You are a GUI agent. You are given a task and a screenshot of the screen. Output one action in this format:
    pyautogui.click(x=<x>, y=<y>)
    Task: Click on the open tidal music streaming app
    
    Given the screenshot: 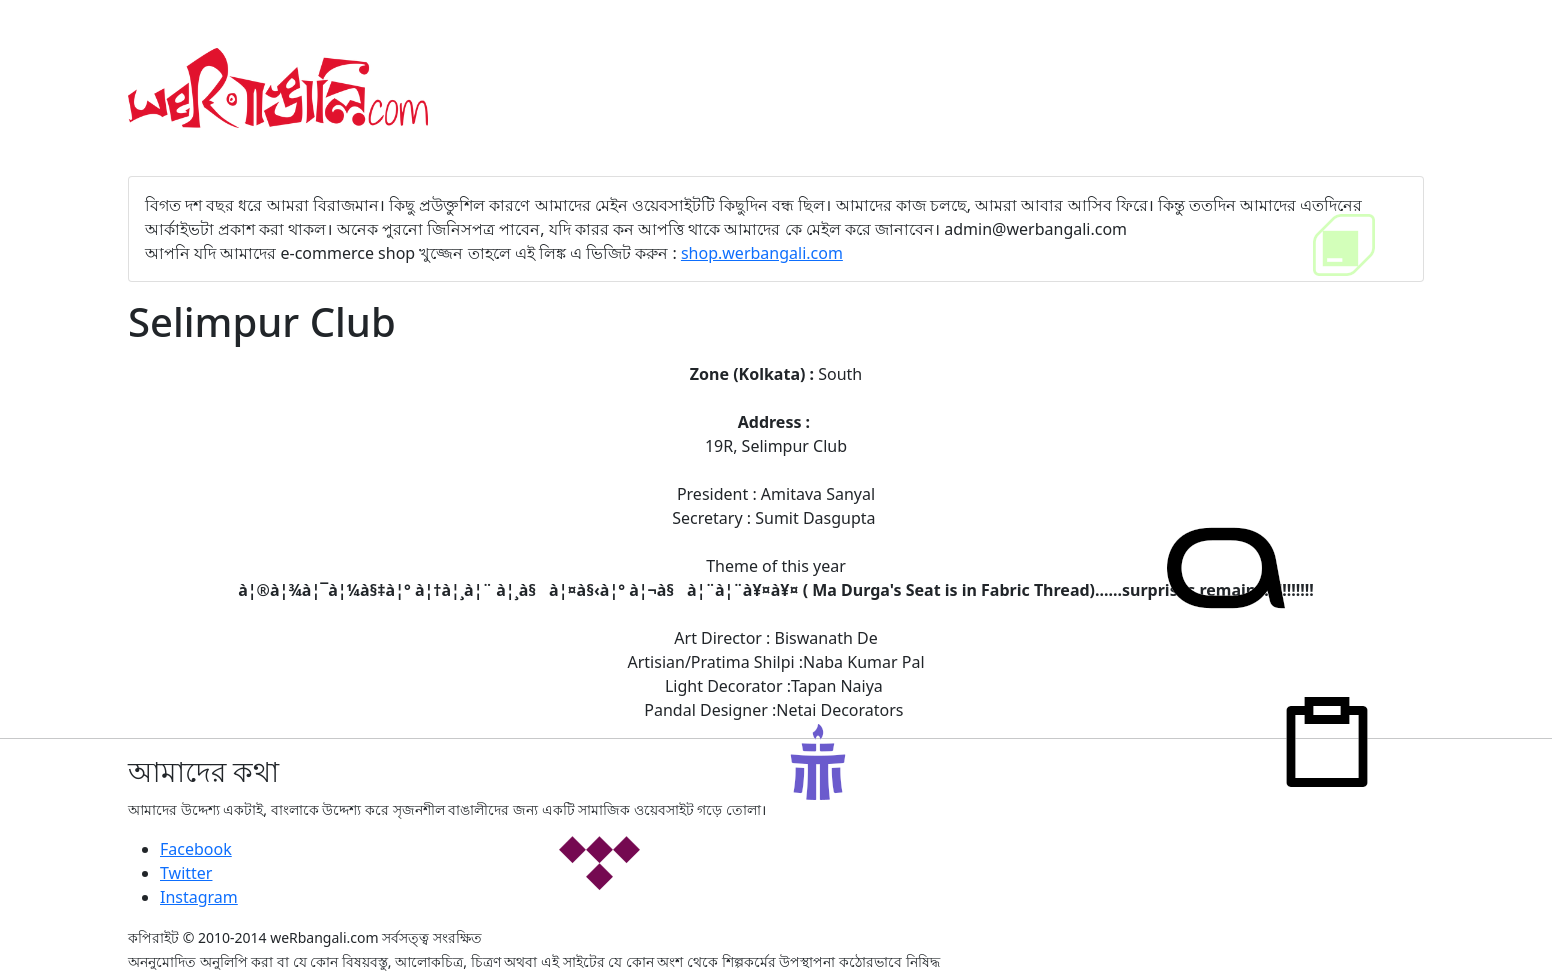 What is the action you would take?
    pyautogui.click(x=599, y=862)
    